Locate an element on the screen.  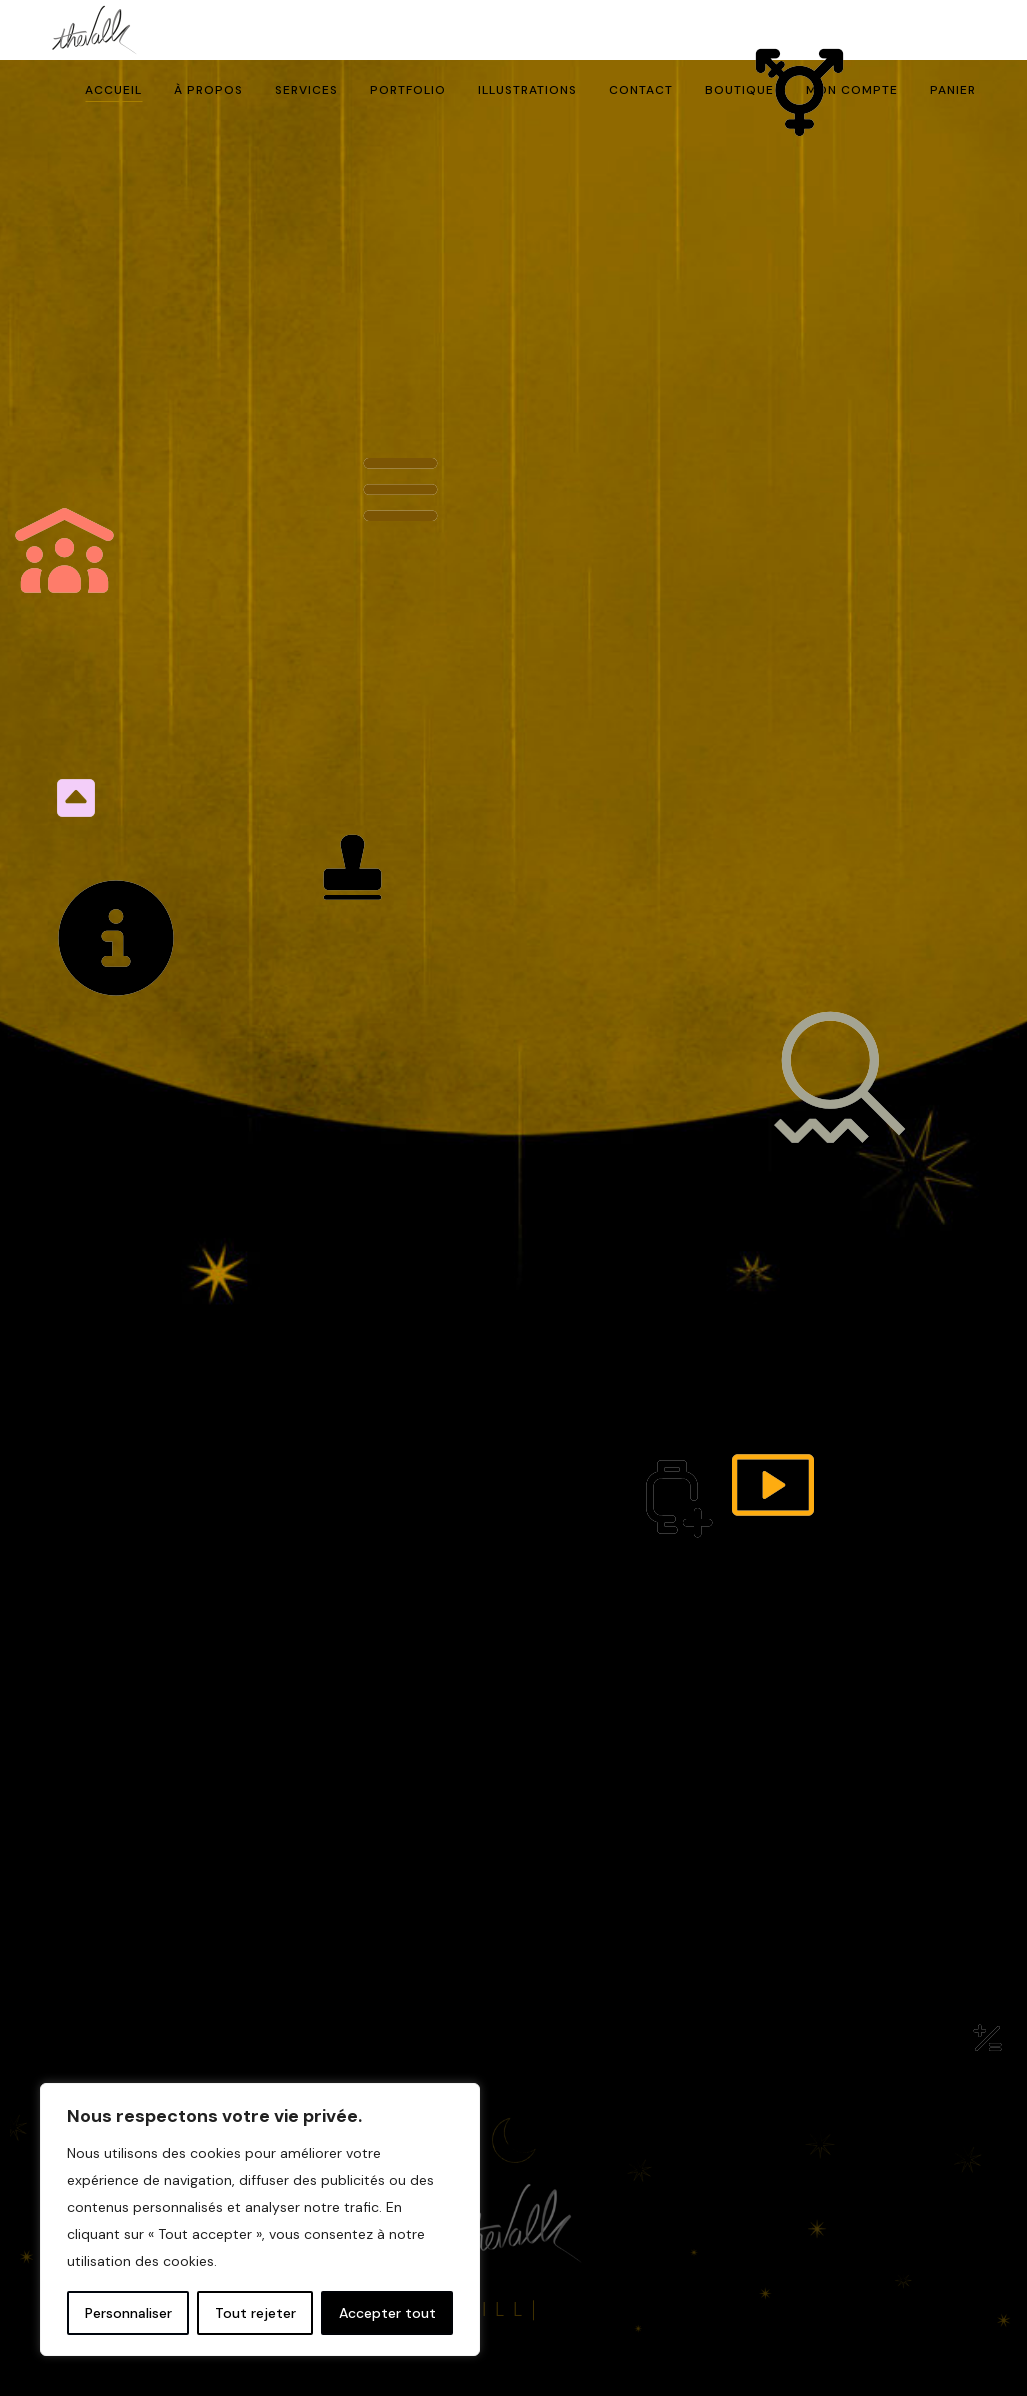
expand content upward is located at coordinates (76, 798).